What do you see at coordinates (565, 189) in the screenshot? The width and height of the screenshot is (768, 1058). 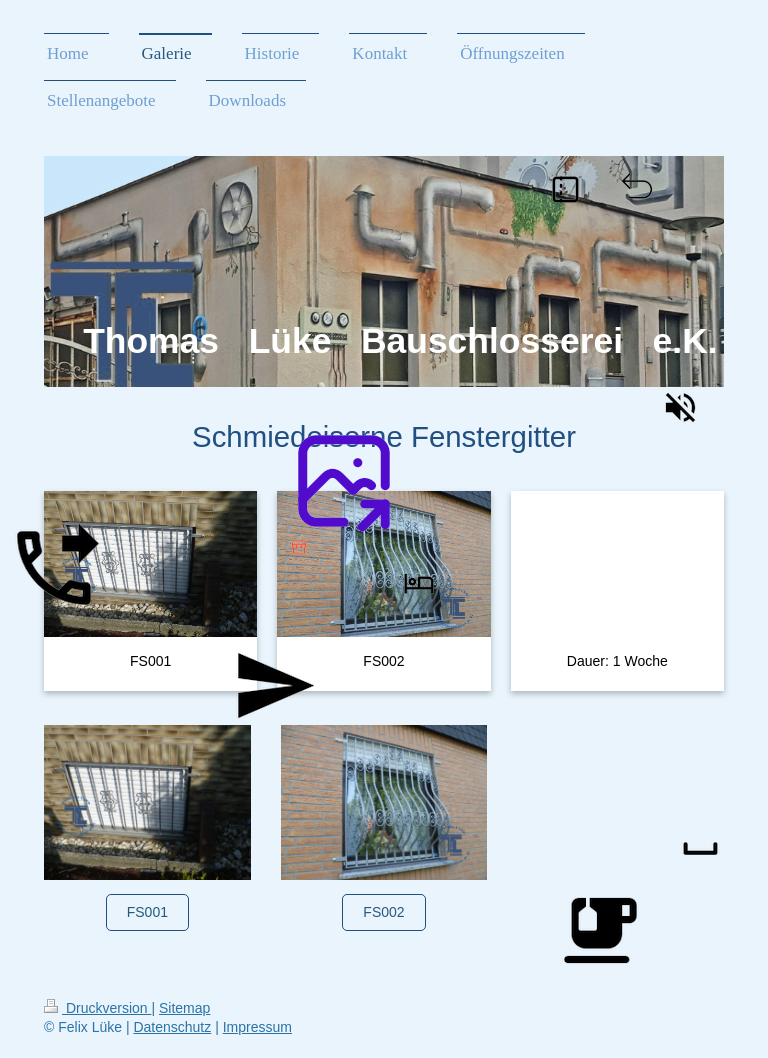 I see `toggle sidebar panel off` at bounding box center [565, 189].